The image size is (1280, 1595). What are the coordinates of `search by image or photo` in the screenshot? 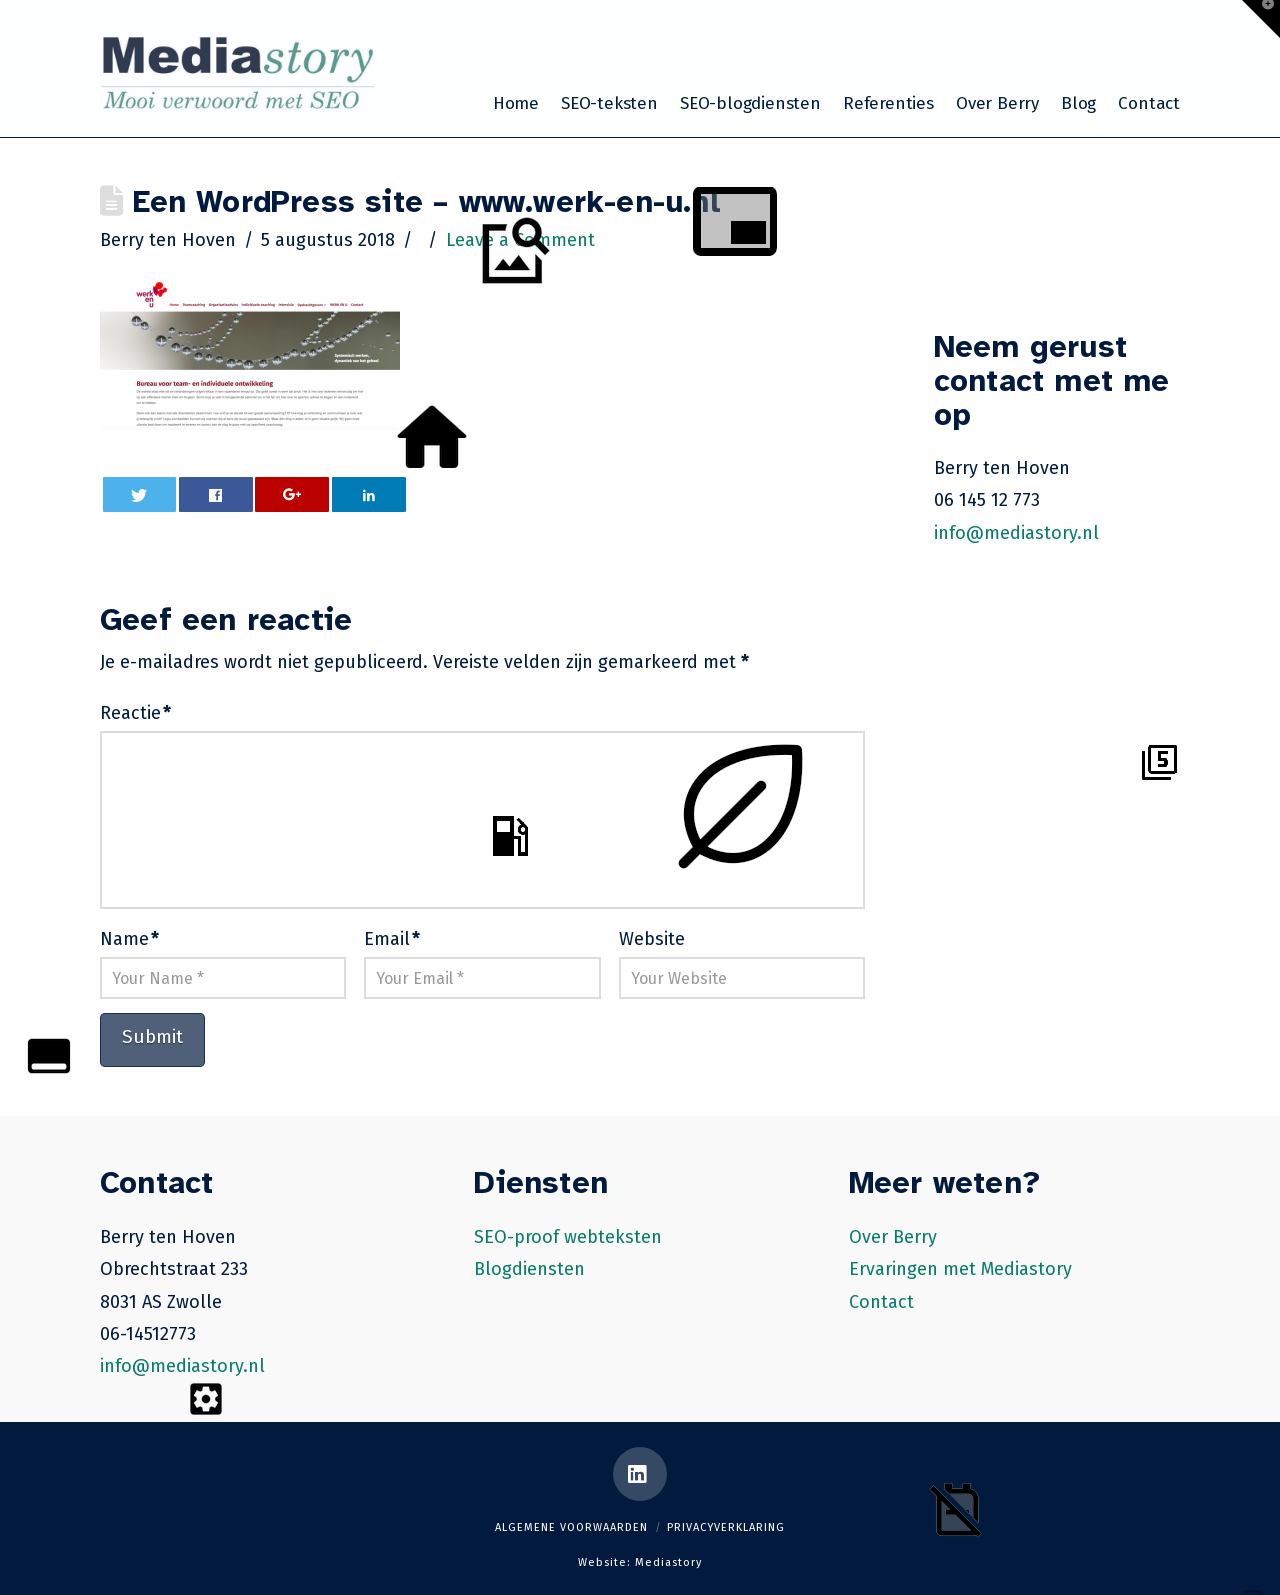 It's located at (515, 250).